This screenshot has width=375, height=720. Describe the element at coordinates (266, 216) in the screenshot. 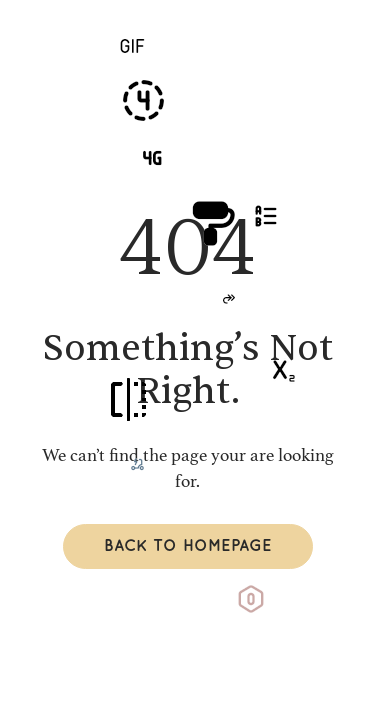

I see `toggle alphabetical list view` at that location.